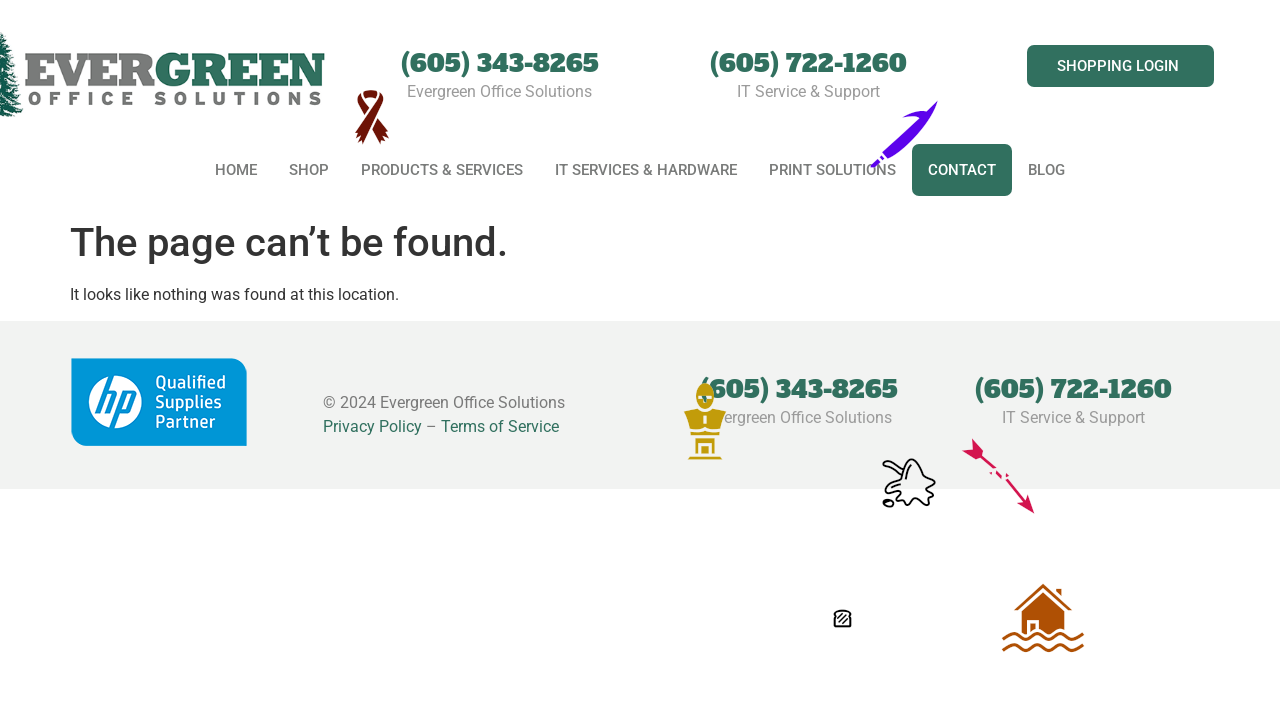  What do you see at coordinates (705, 421) in the screenshot?
I see `view museum or gallery collection` at bounding box center [705, 421].